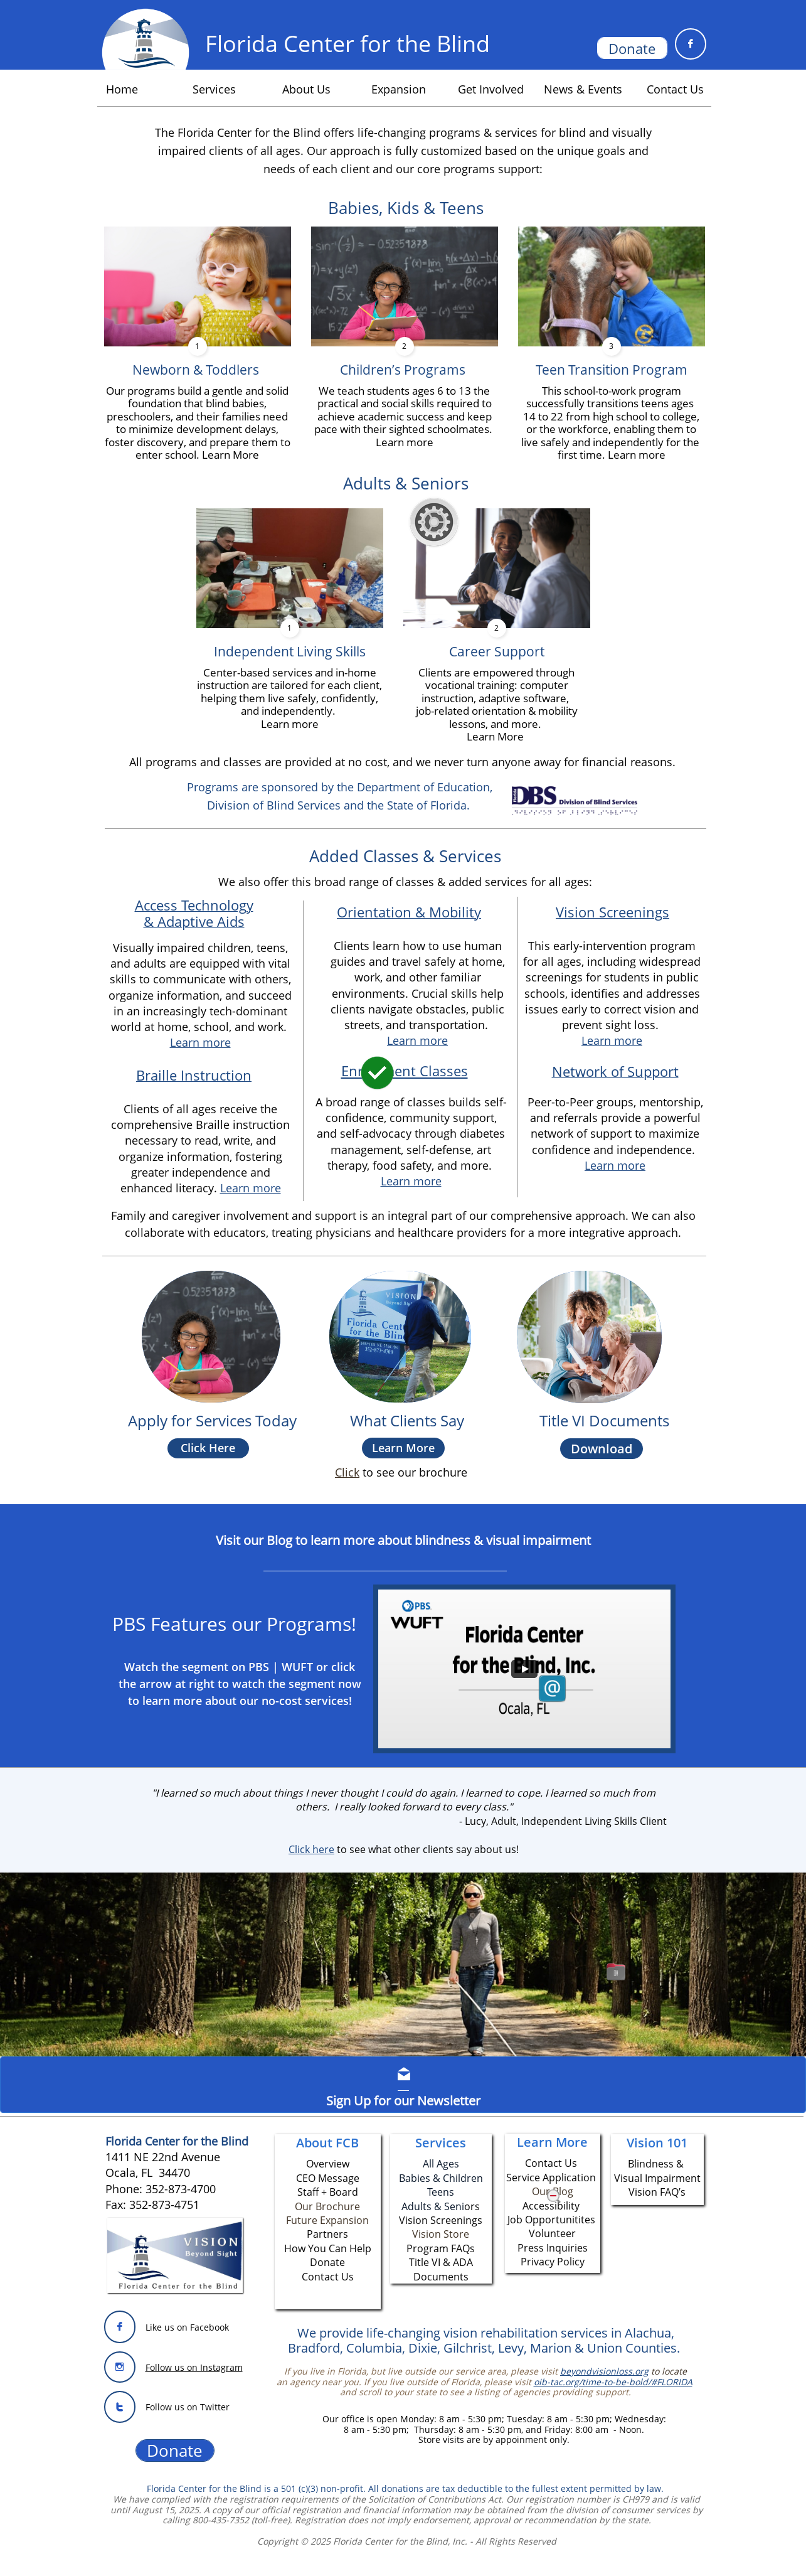  I want to click on zoom out of the current view, so click(554, 2196).